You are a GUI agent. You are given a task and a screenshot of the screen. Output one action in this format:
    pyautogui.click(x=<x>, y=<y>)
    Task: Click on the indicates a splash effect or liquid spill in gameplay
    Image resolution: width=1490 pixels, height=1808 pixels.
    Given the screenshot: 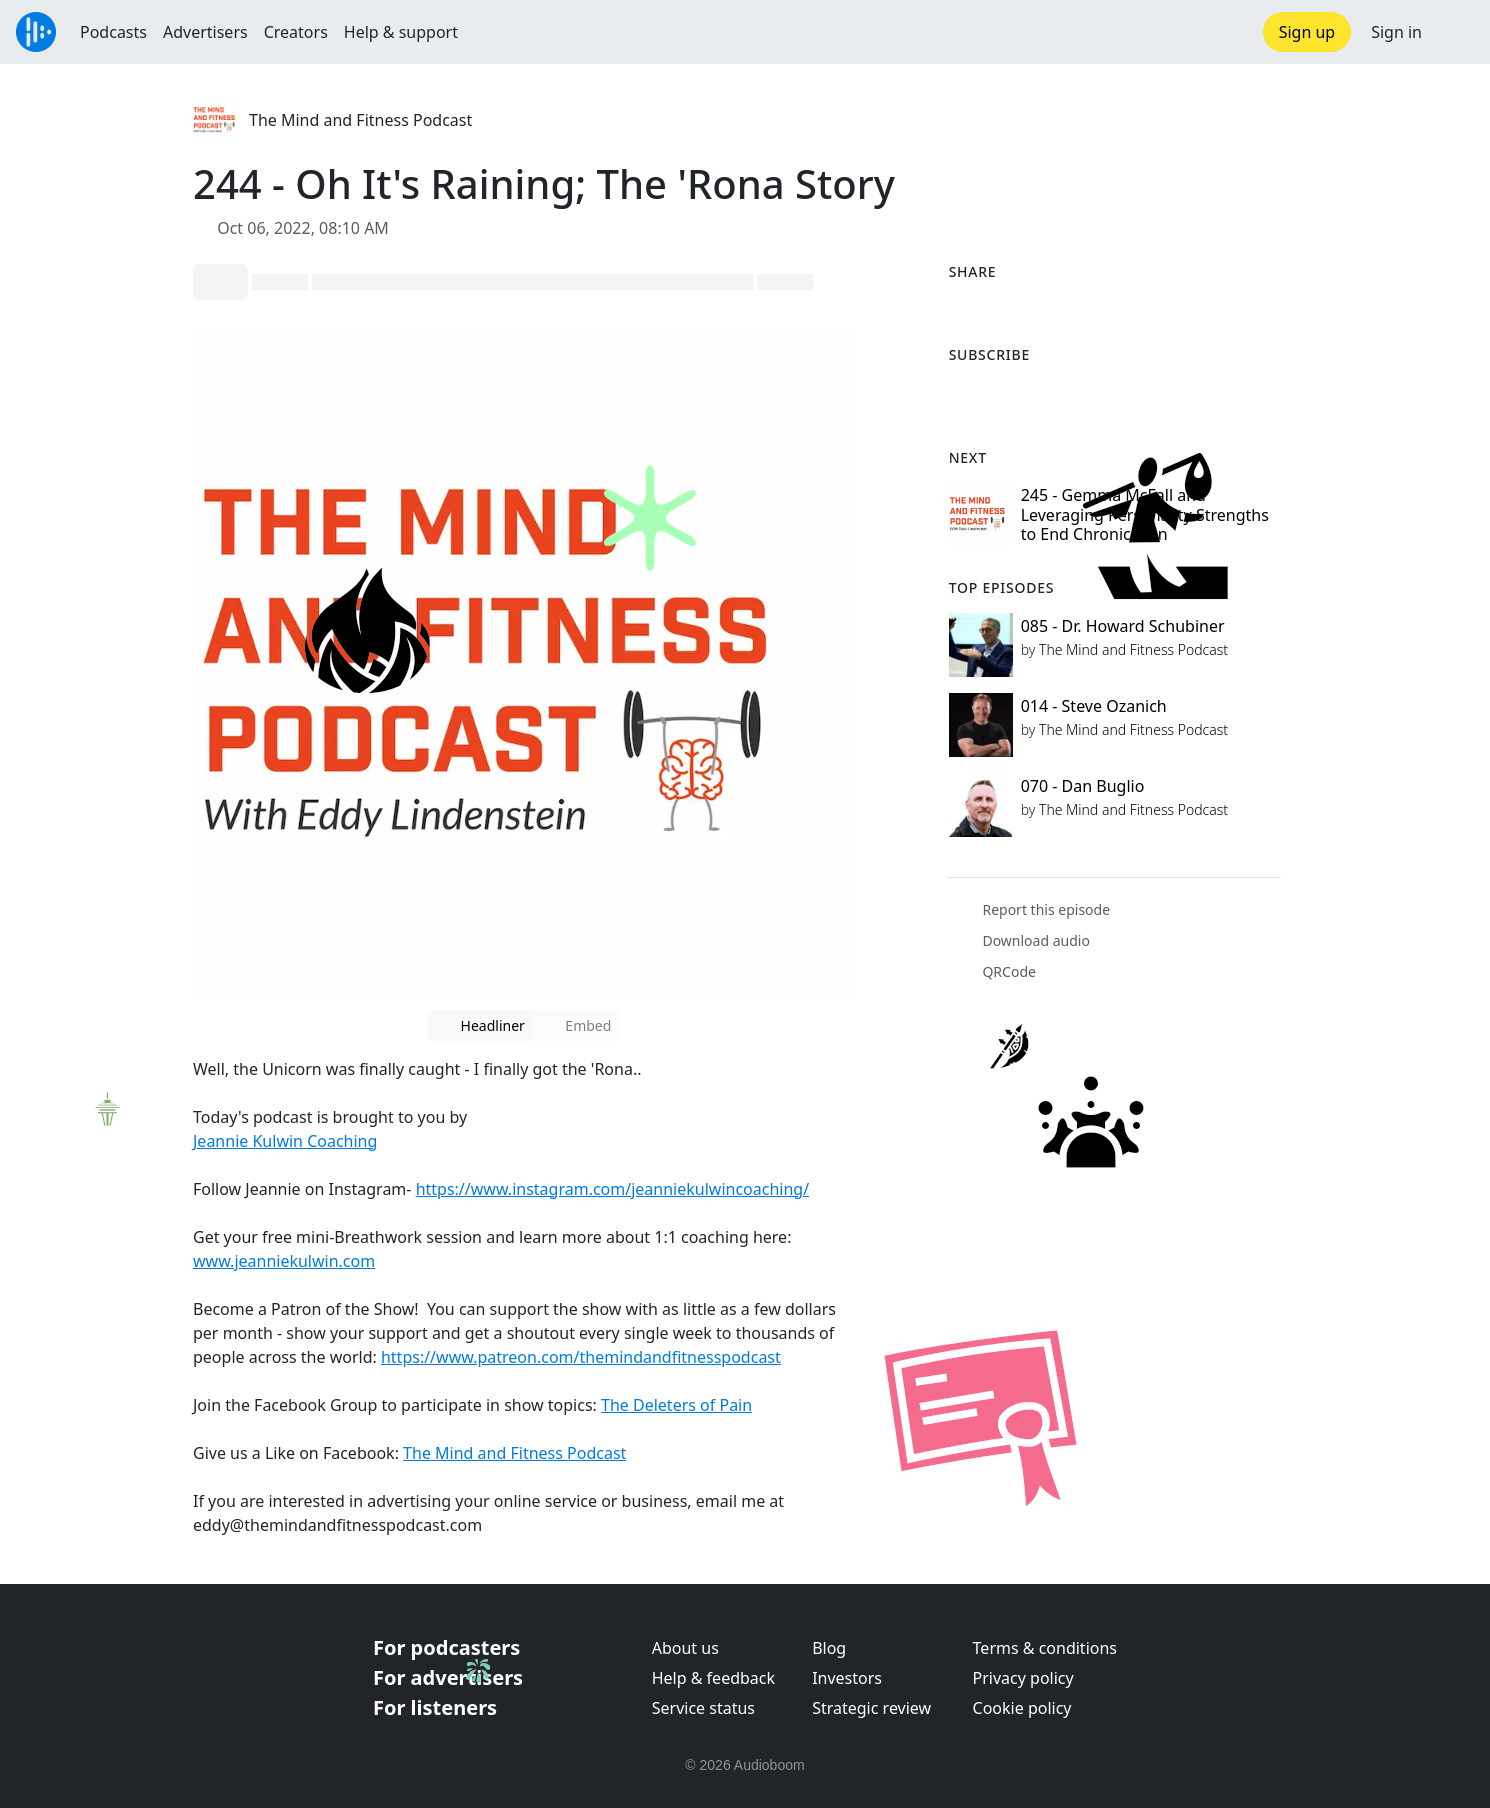 What is the action you would take?
    pyautogui.click(x=478, y=1671)
    